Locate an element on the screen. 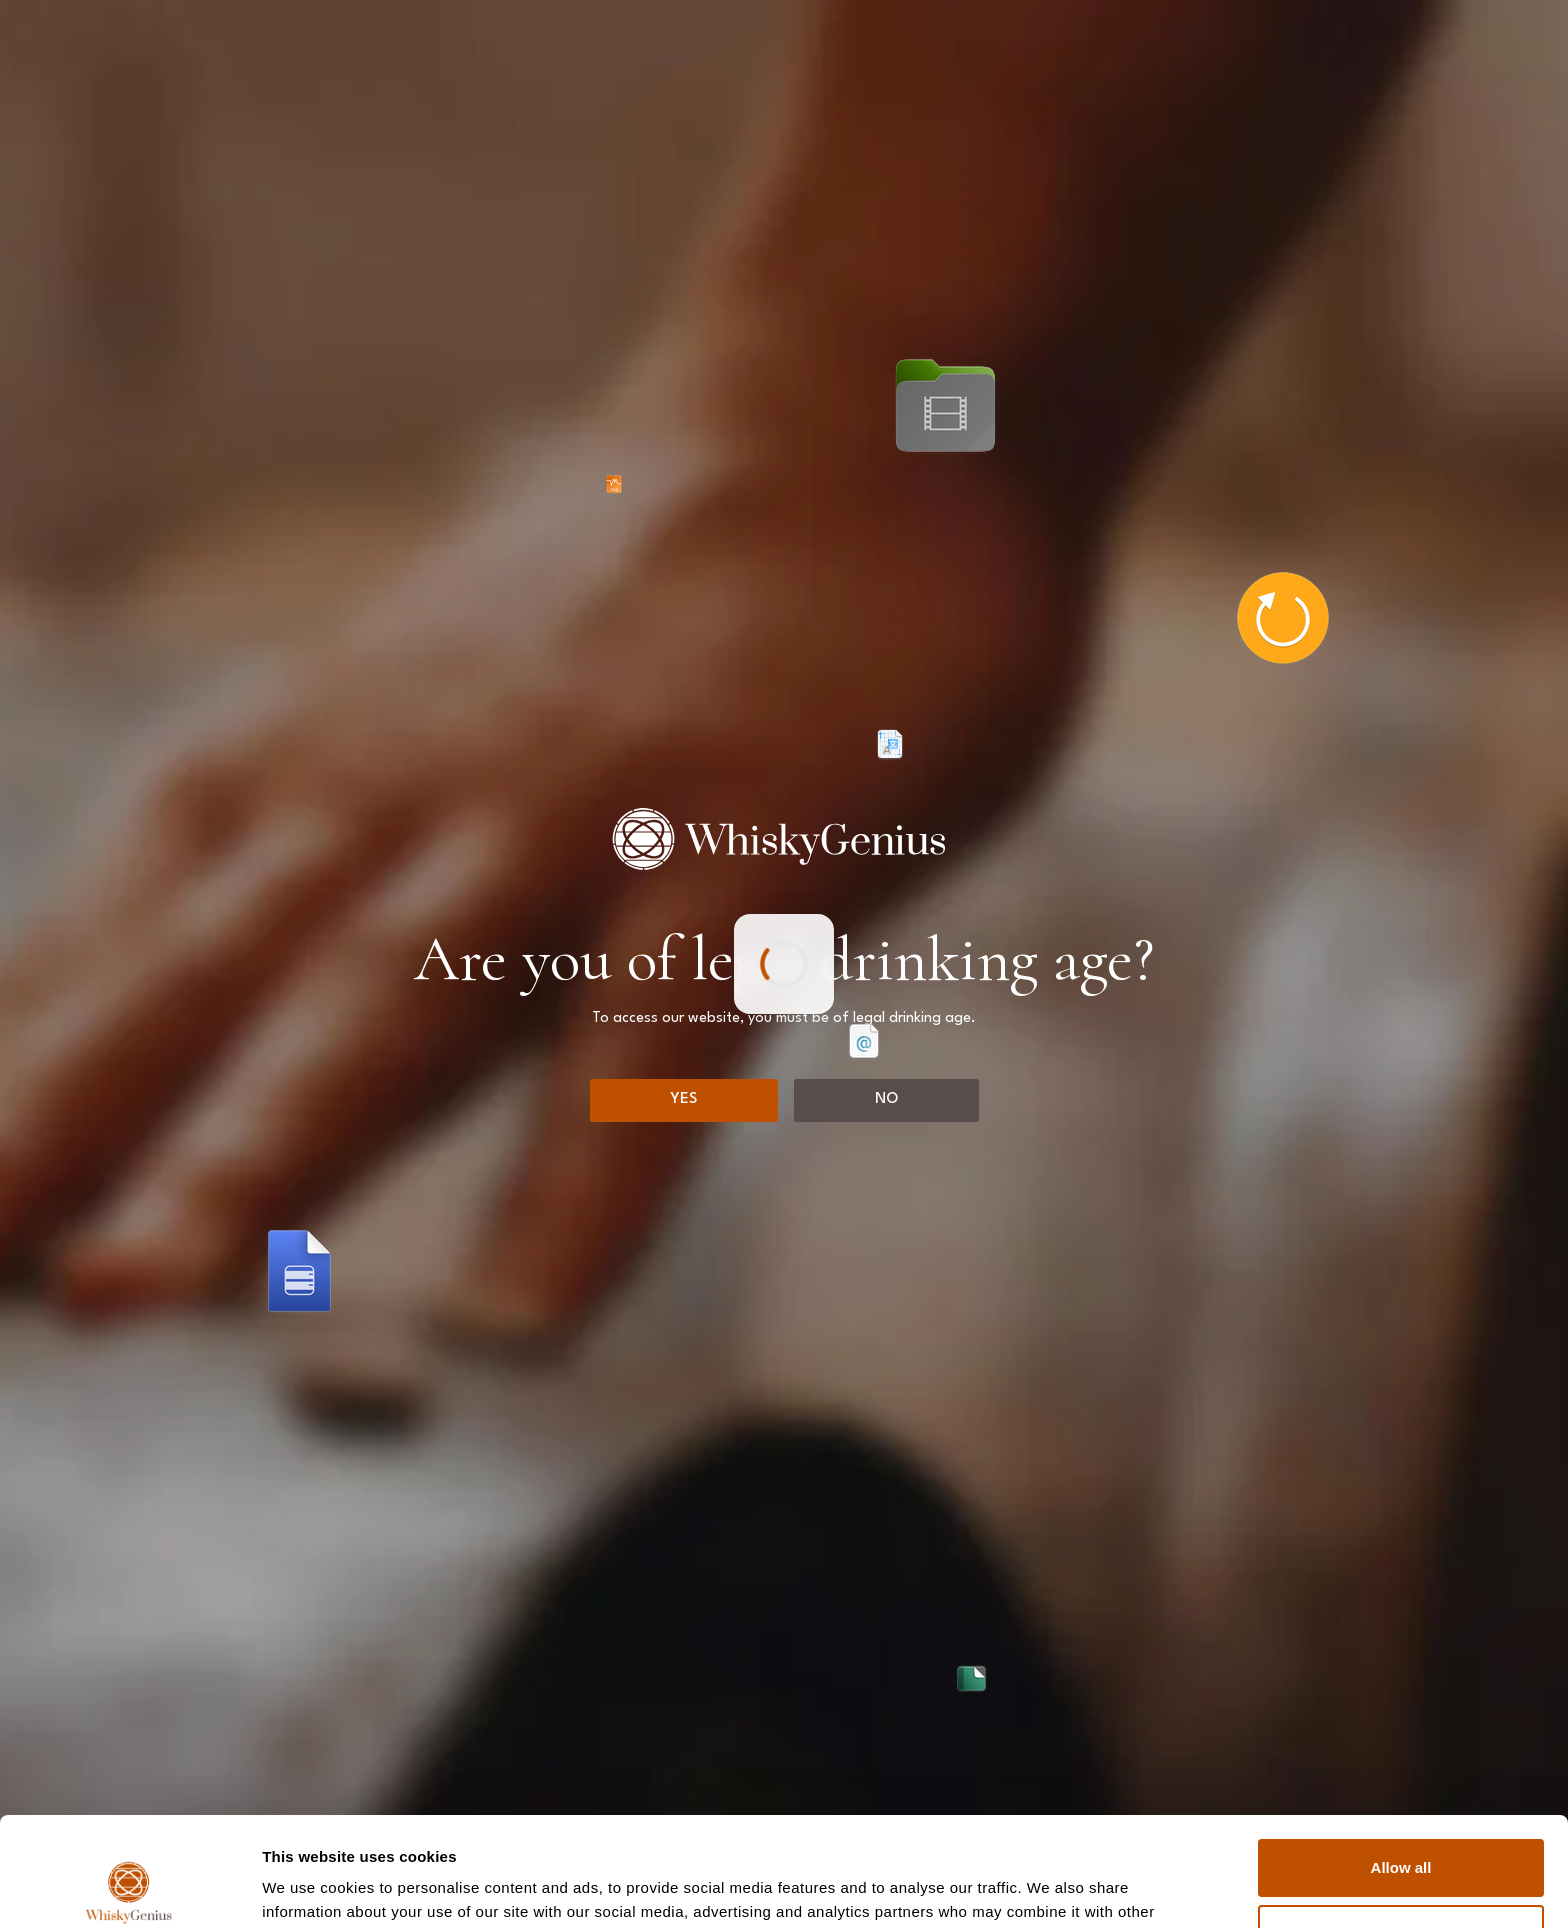 This screenshot has height=1928, width=1568. open a VirtualBox appliance file (.ova) is located at coordinates (614, 484).